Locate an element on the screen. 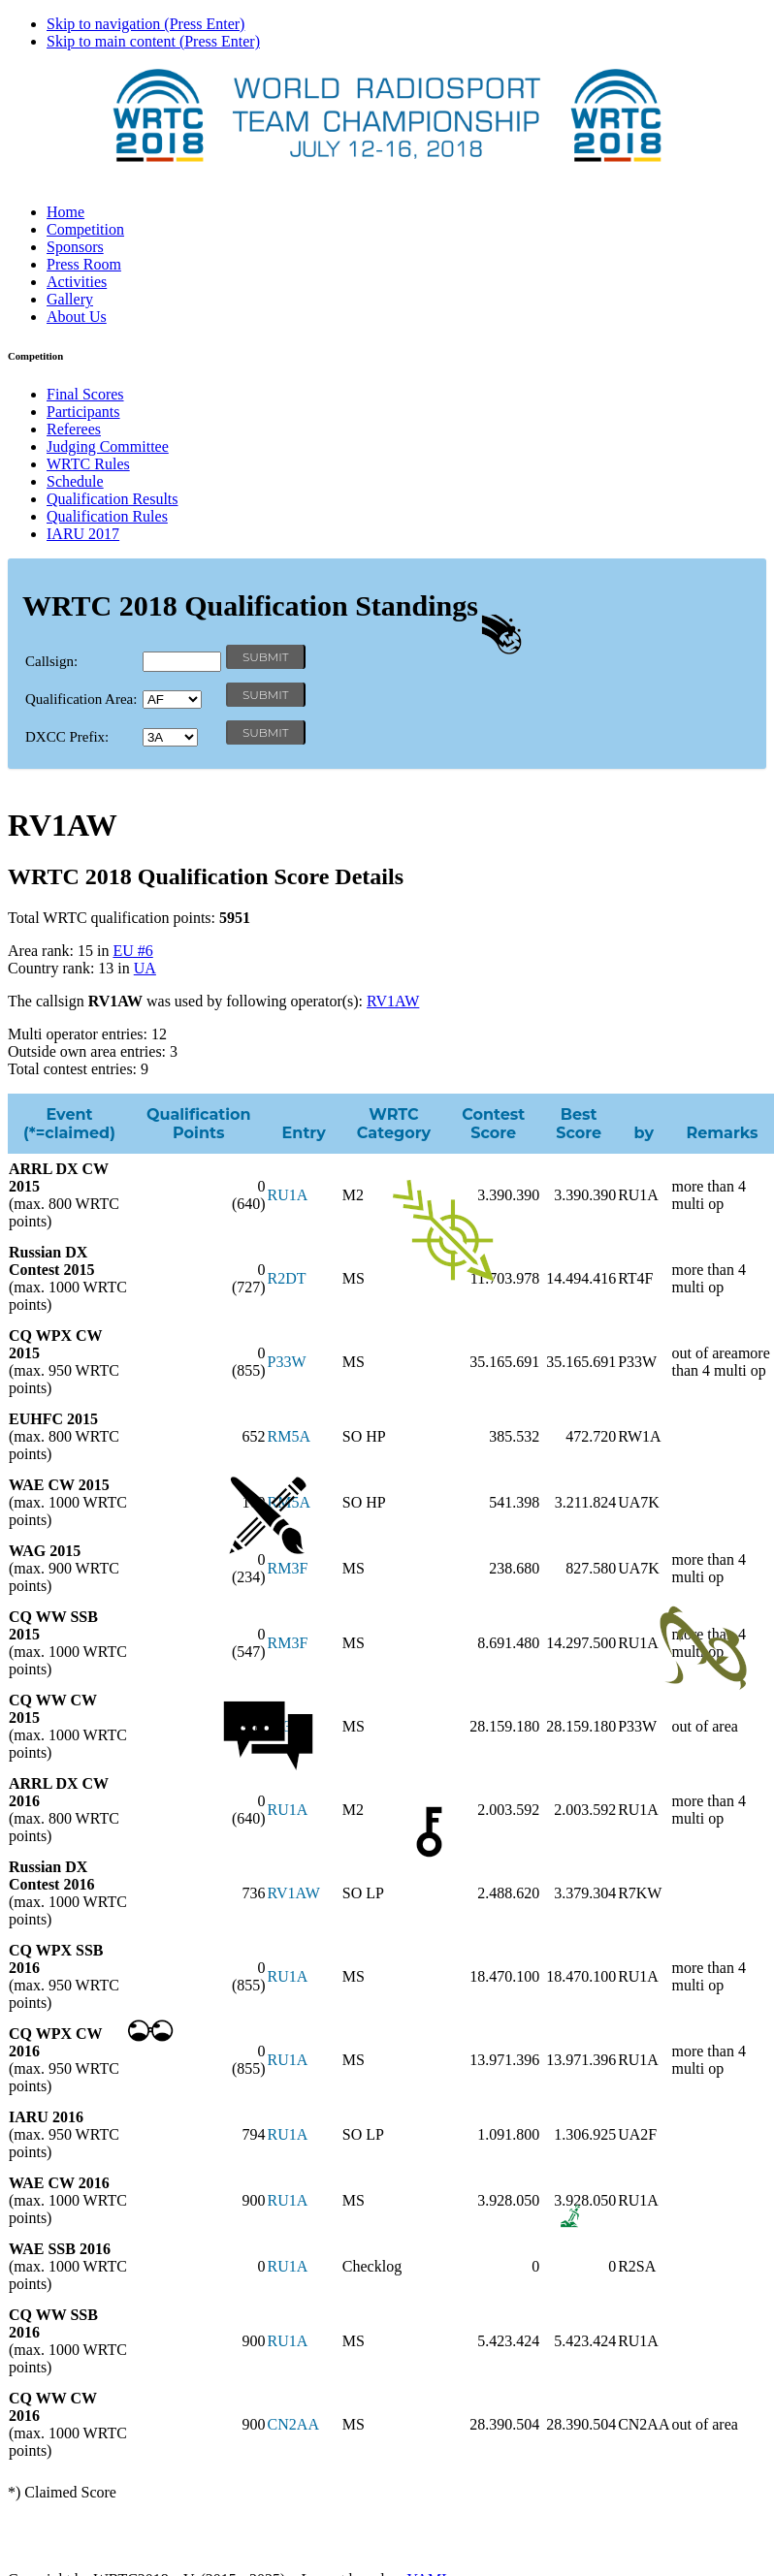 The width and height of the screenshot is (774, 2576). open chat or messaging feature is located at coordinates (268, 1735).